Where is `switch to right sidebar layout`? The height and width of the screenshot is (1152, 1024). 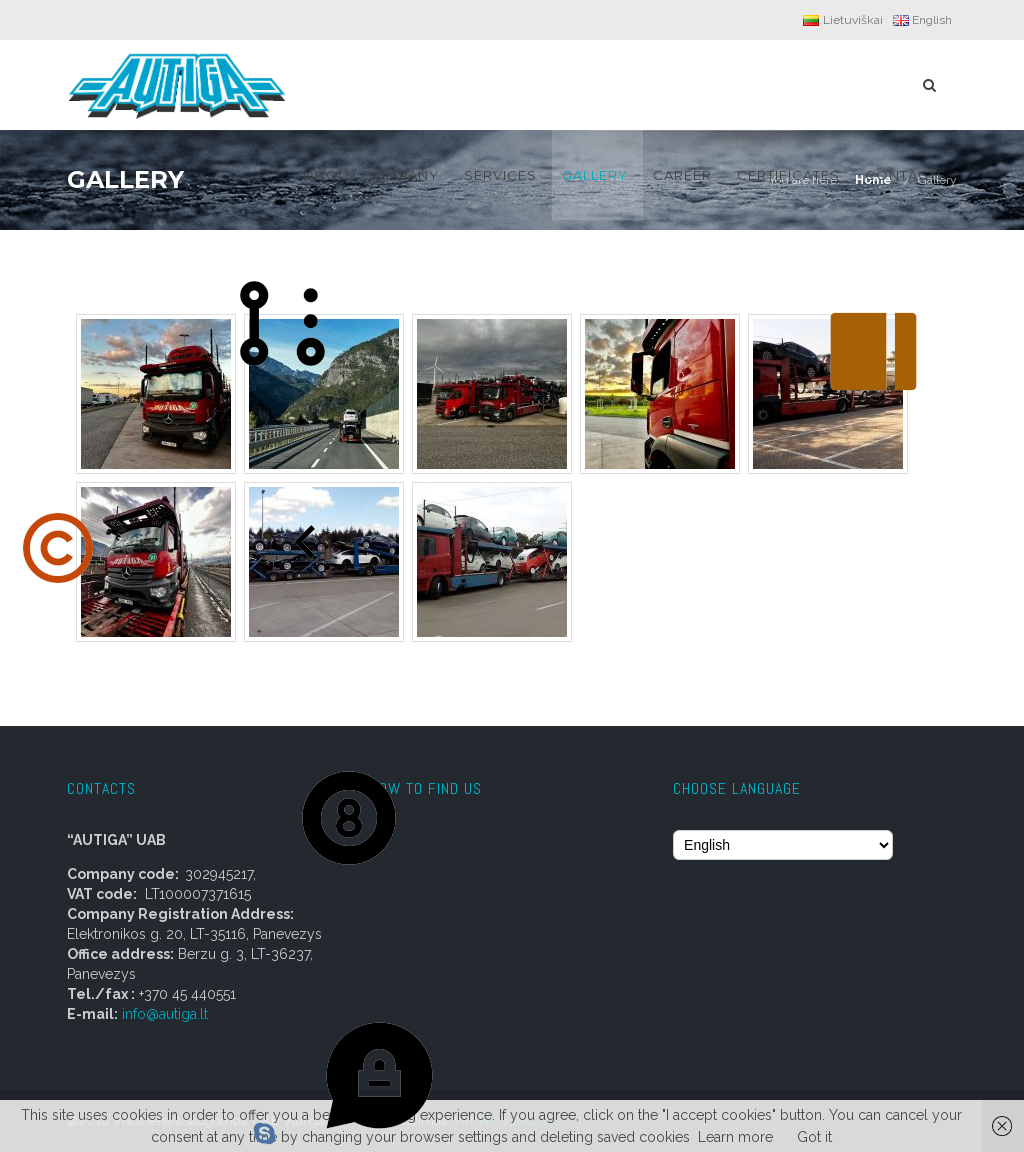 switch to right sidebar layout is located at coordinates (873, 351).